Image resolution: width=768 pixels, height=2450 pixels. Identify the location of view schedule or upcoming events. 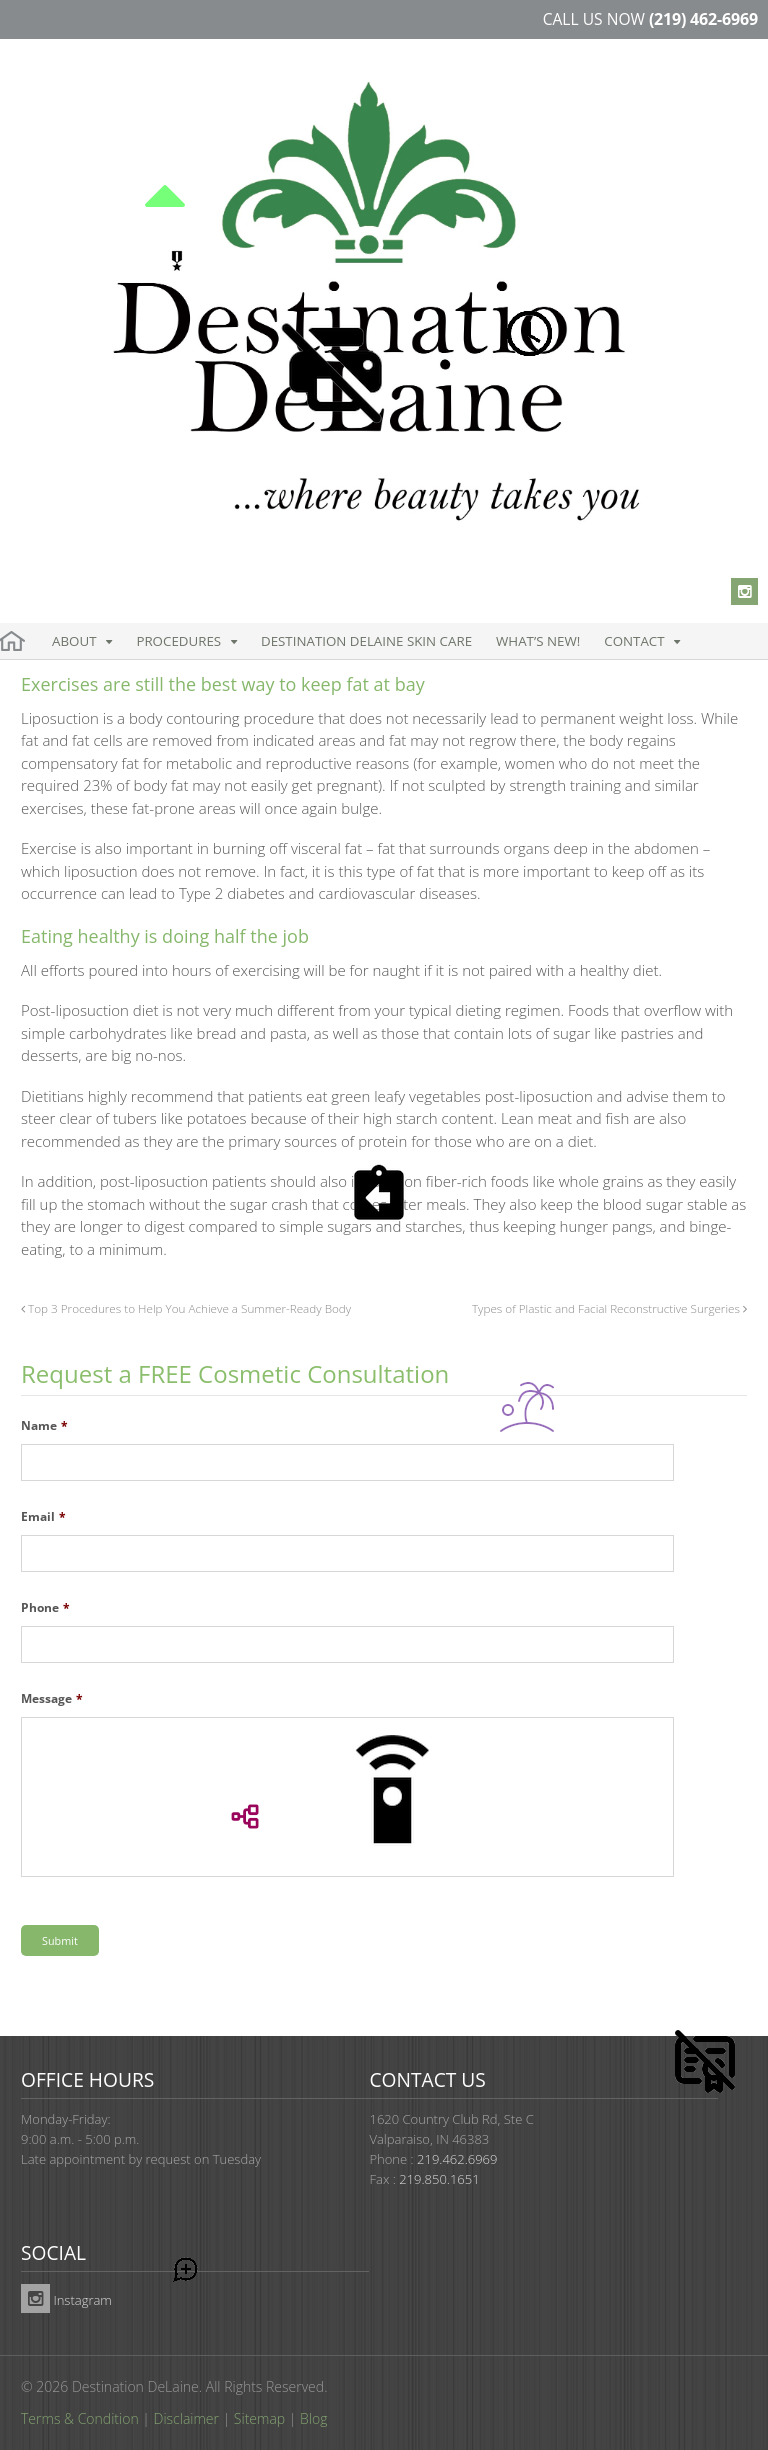
(529, 333).